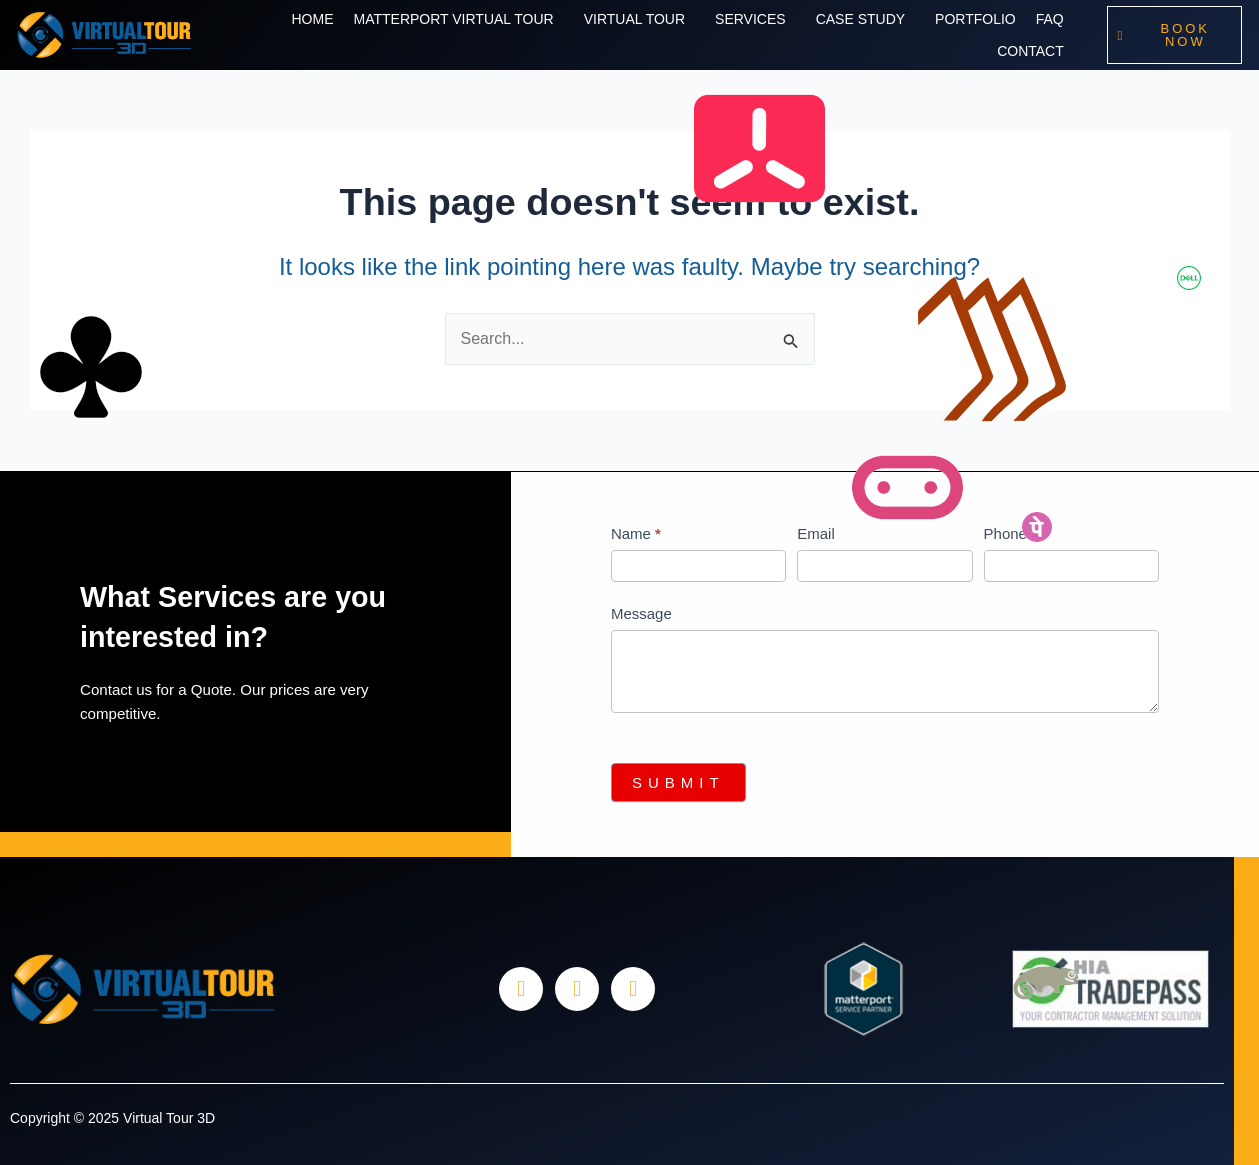 The image size is (1259, 1165). Describe the element at coordinates (992, 349) in the screenshot. I see `open wikibooks website or app` at that location.